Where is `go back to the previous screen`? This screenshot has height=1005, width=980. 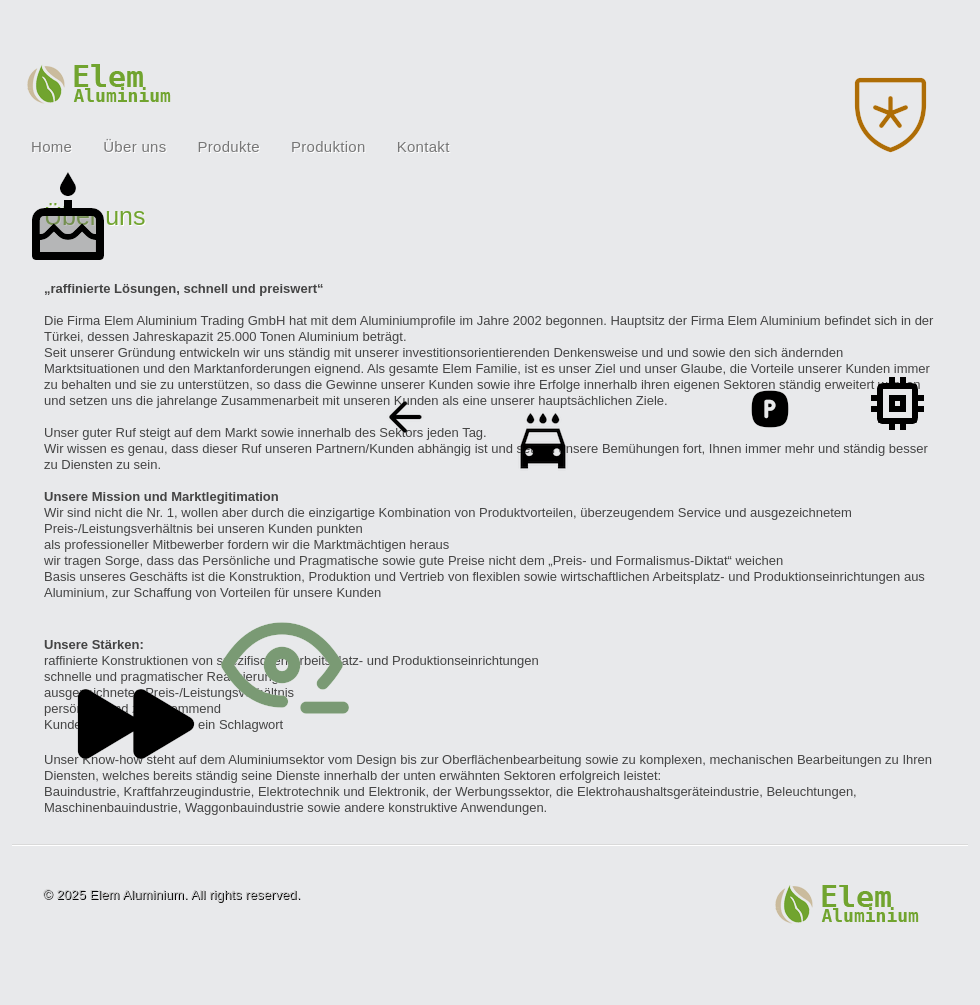 go back to the previous screen is located at coordinates (405, 417).